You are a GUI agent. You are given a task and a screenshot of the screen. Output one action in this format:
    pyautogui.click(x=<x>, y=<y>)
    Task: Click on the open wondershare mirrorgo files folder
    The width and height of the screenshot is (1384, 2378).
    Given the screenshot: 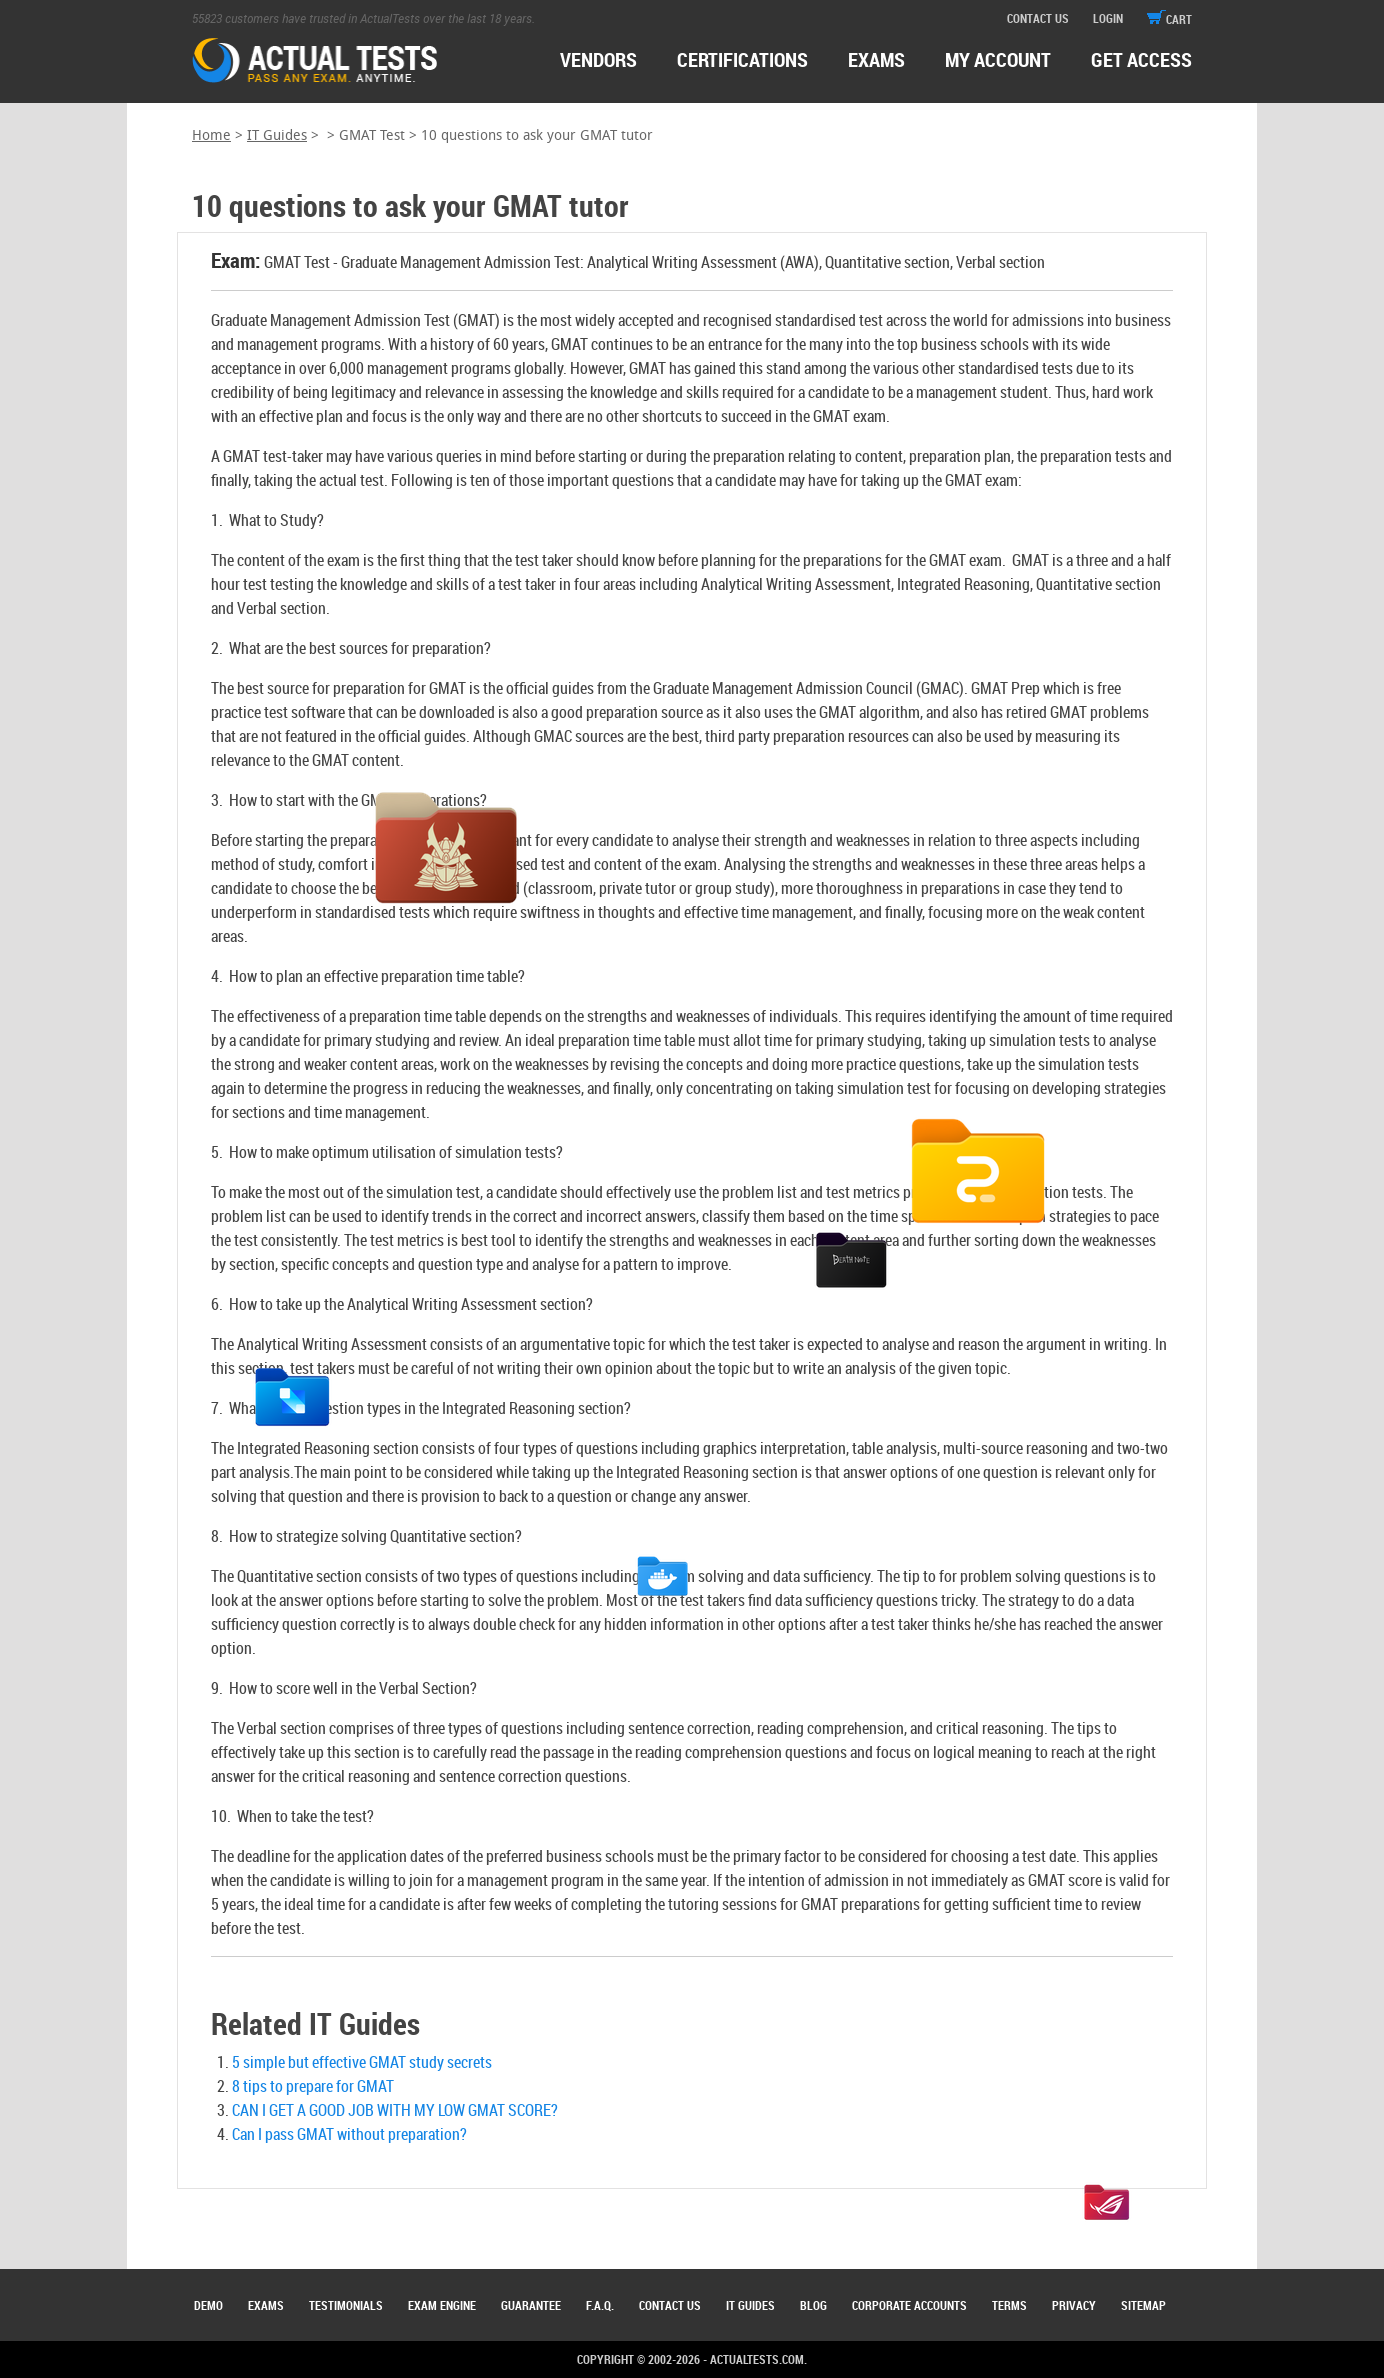 What is the action you would take?
    pyautogui.click(x=292, y=1399)
    